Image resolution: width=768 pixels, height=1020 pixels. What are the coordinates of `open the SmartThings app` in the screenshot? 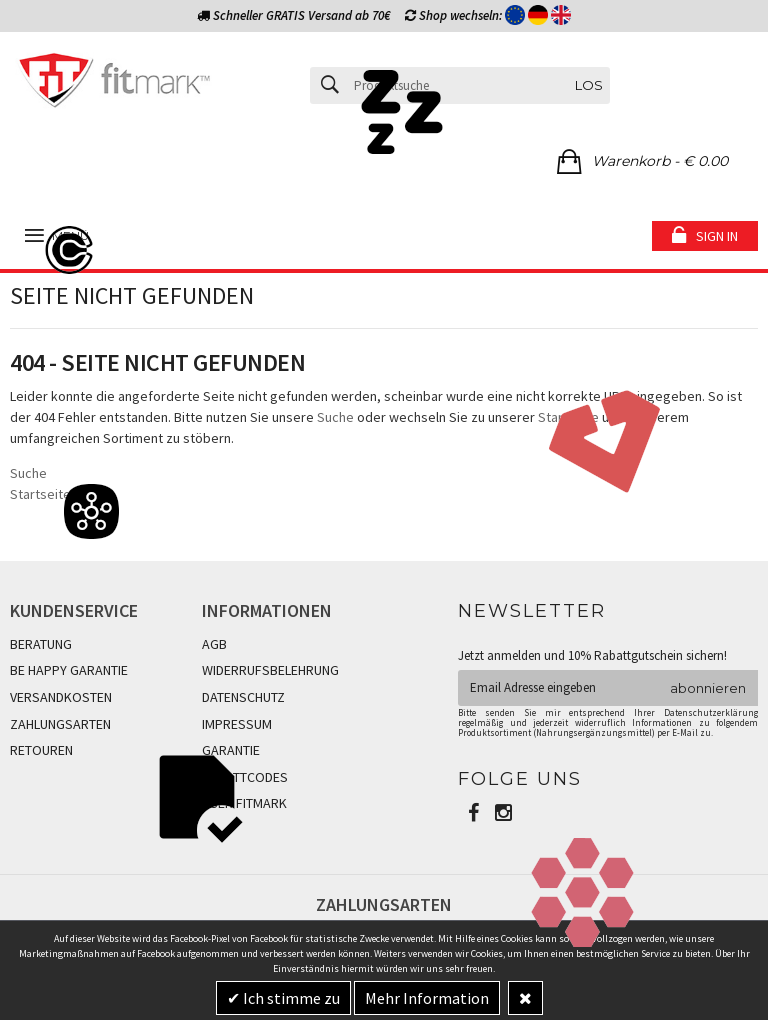 It's located at (91, 511).